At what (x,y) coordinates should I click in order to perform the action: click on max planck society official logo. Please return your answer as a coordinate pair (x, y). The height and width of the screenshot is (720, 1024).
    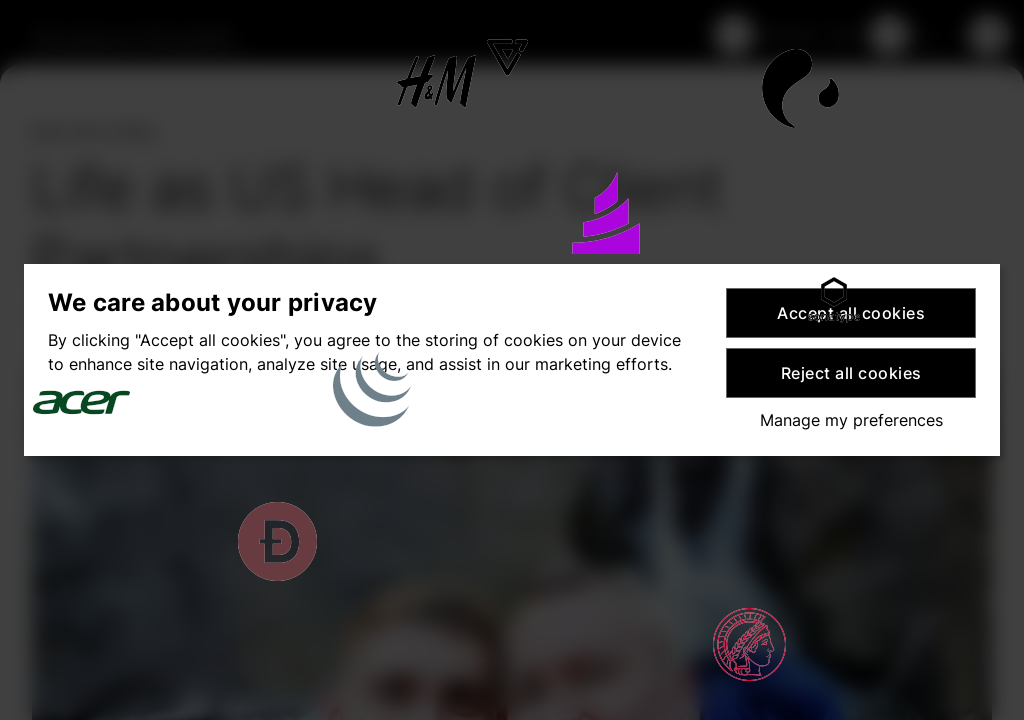
    Looking at the image, I should click on (749, 644).